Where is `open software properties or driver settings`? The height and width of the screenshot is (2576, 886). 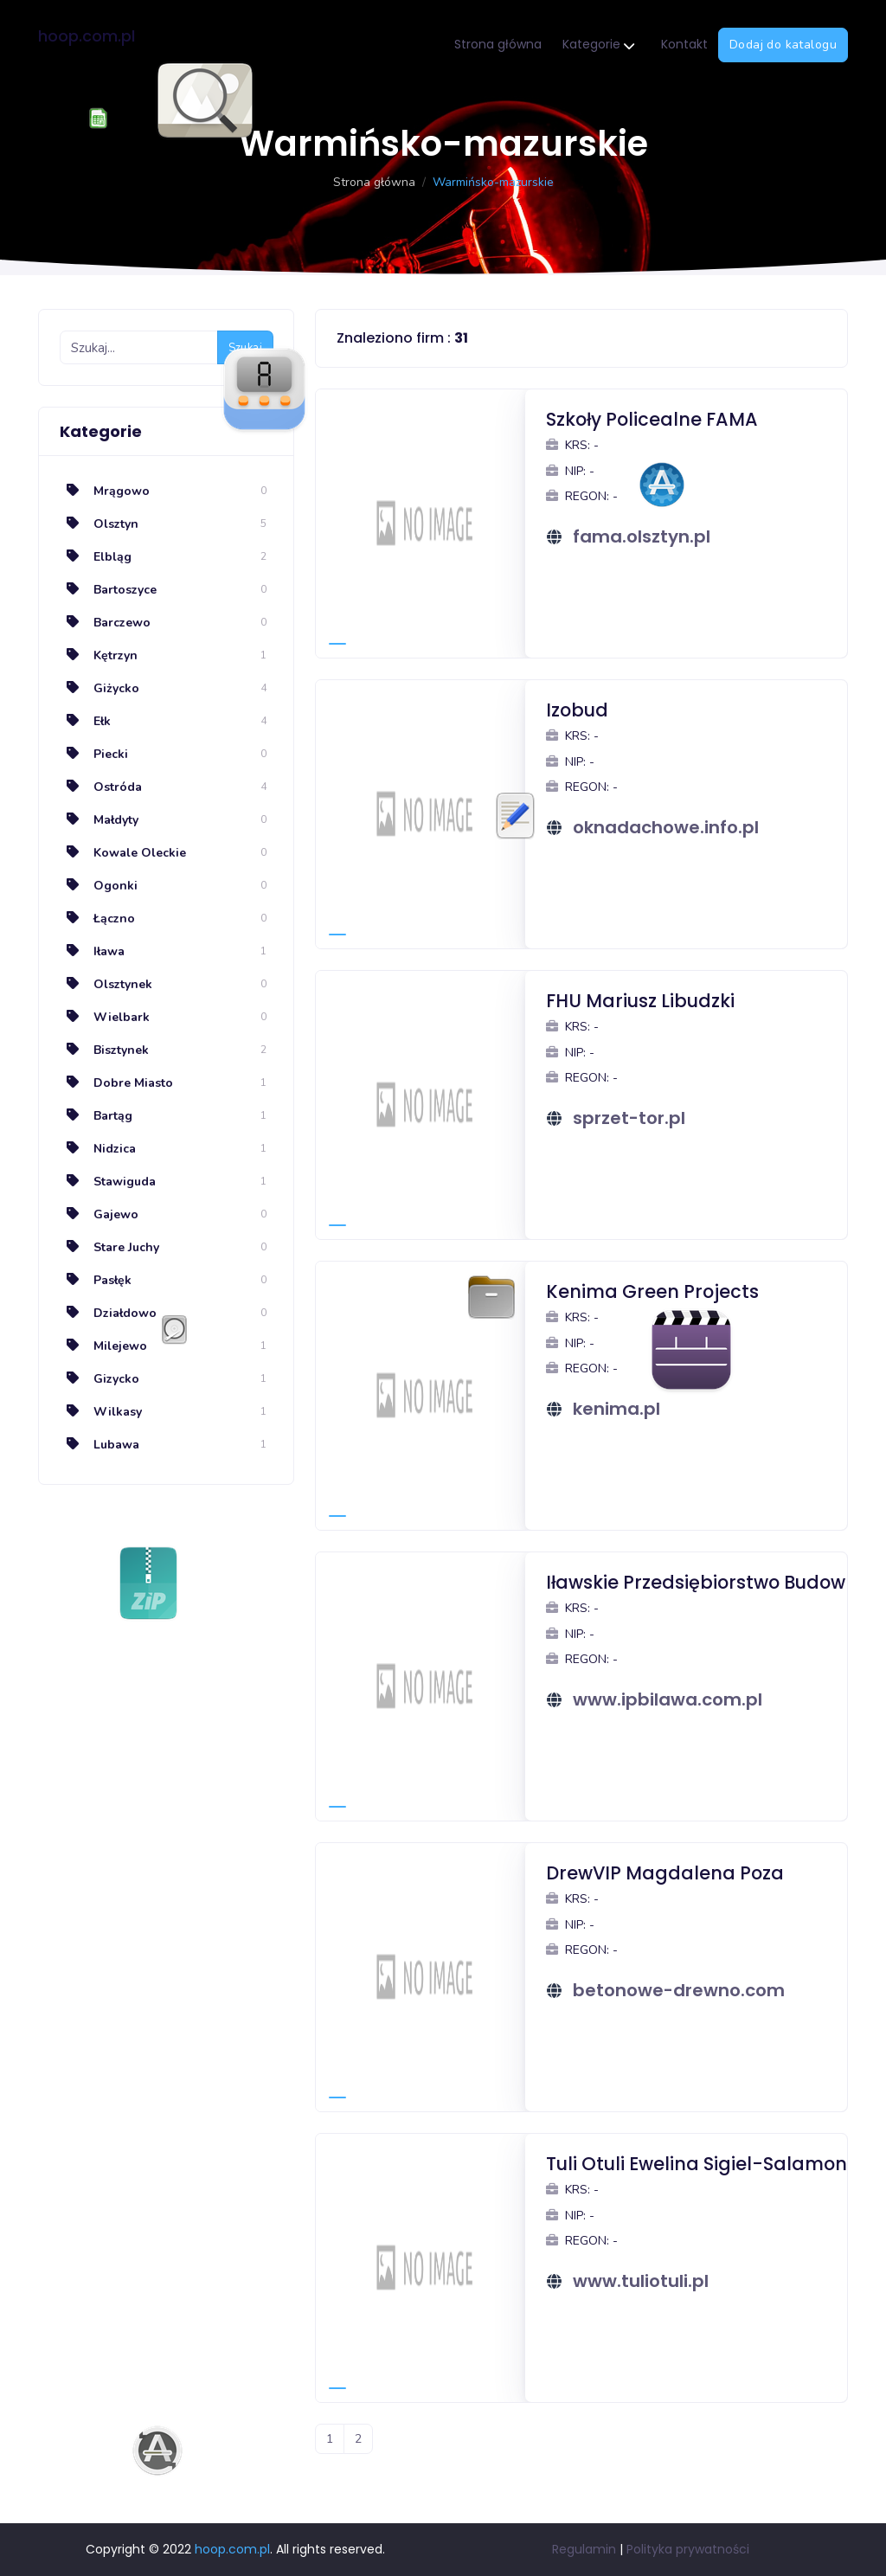 open software properties or driver settings is located at coordinates (662, 485).